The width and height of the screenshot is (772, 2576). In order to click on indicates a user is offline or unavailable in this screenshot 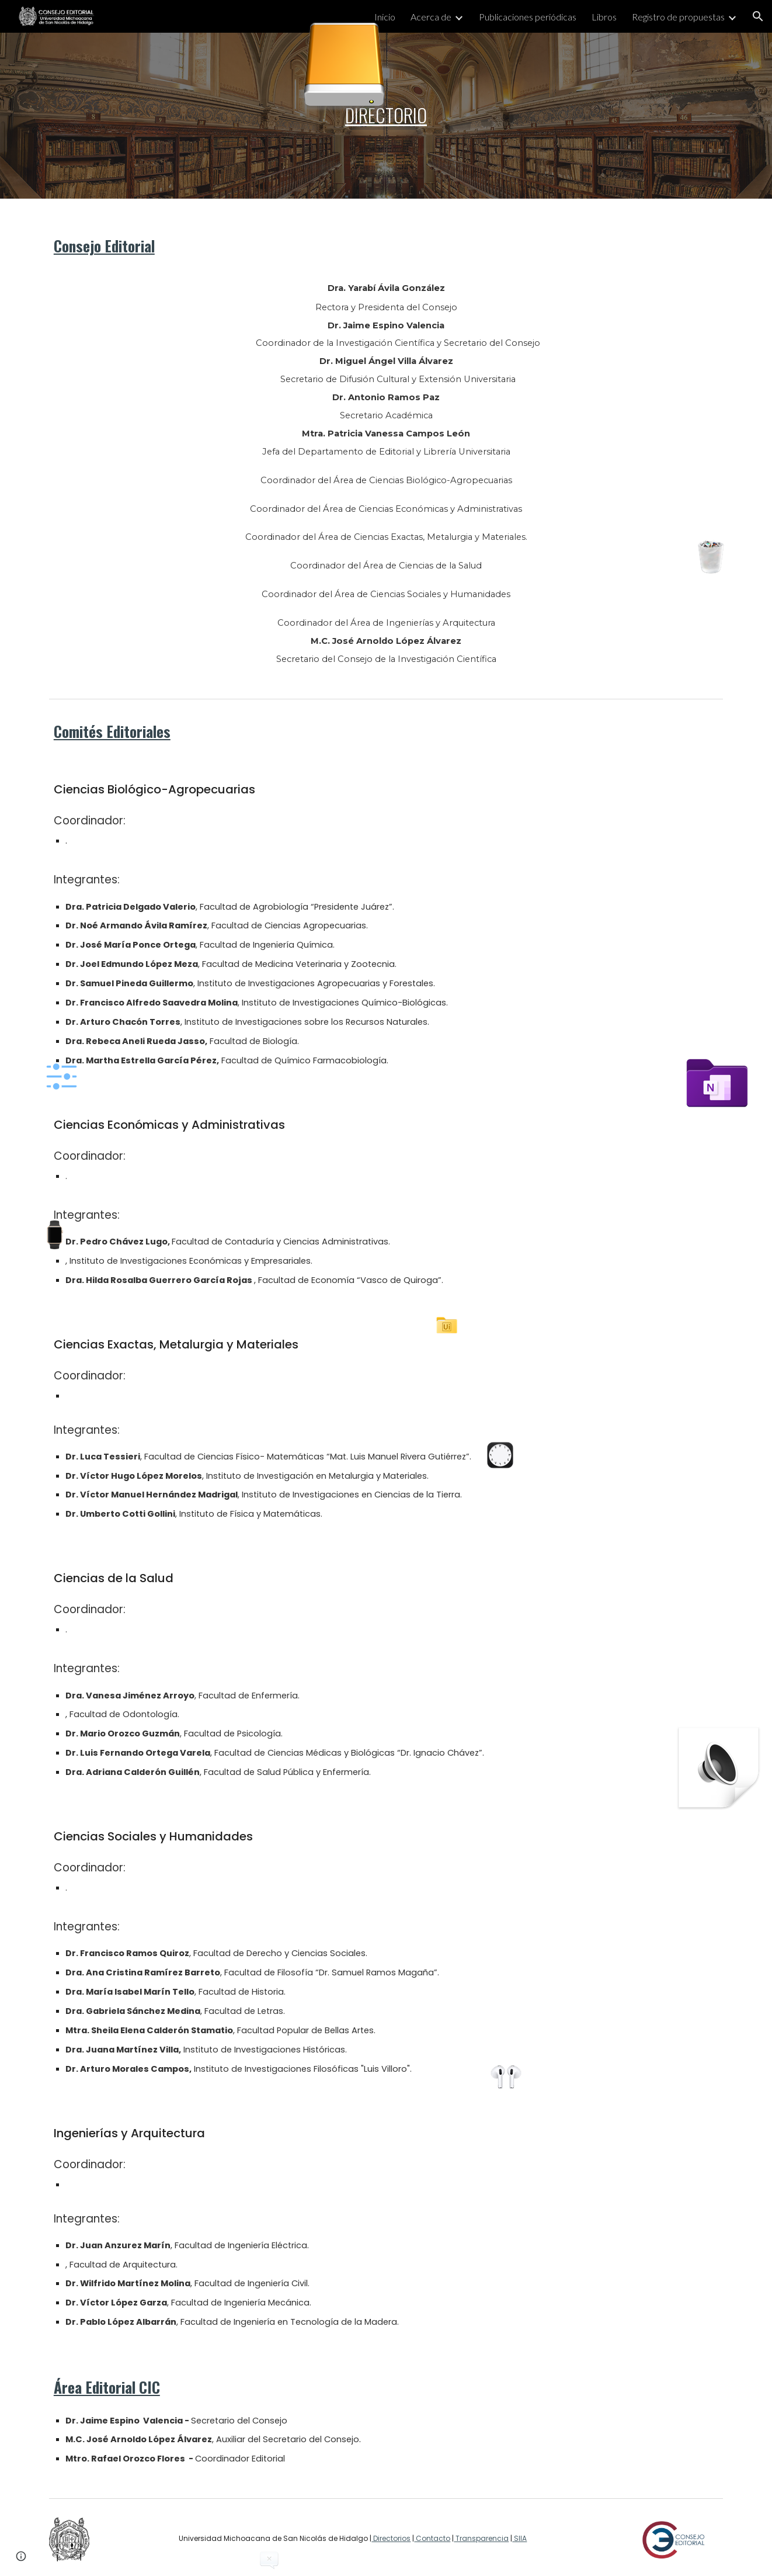, I will do `click(269, 2560)`.